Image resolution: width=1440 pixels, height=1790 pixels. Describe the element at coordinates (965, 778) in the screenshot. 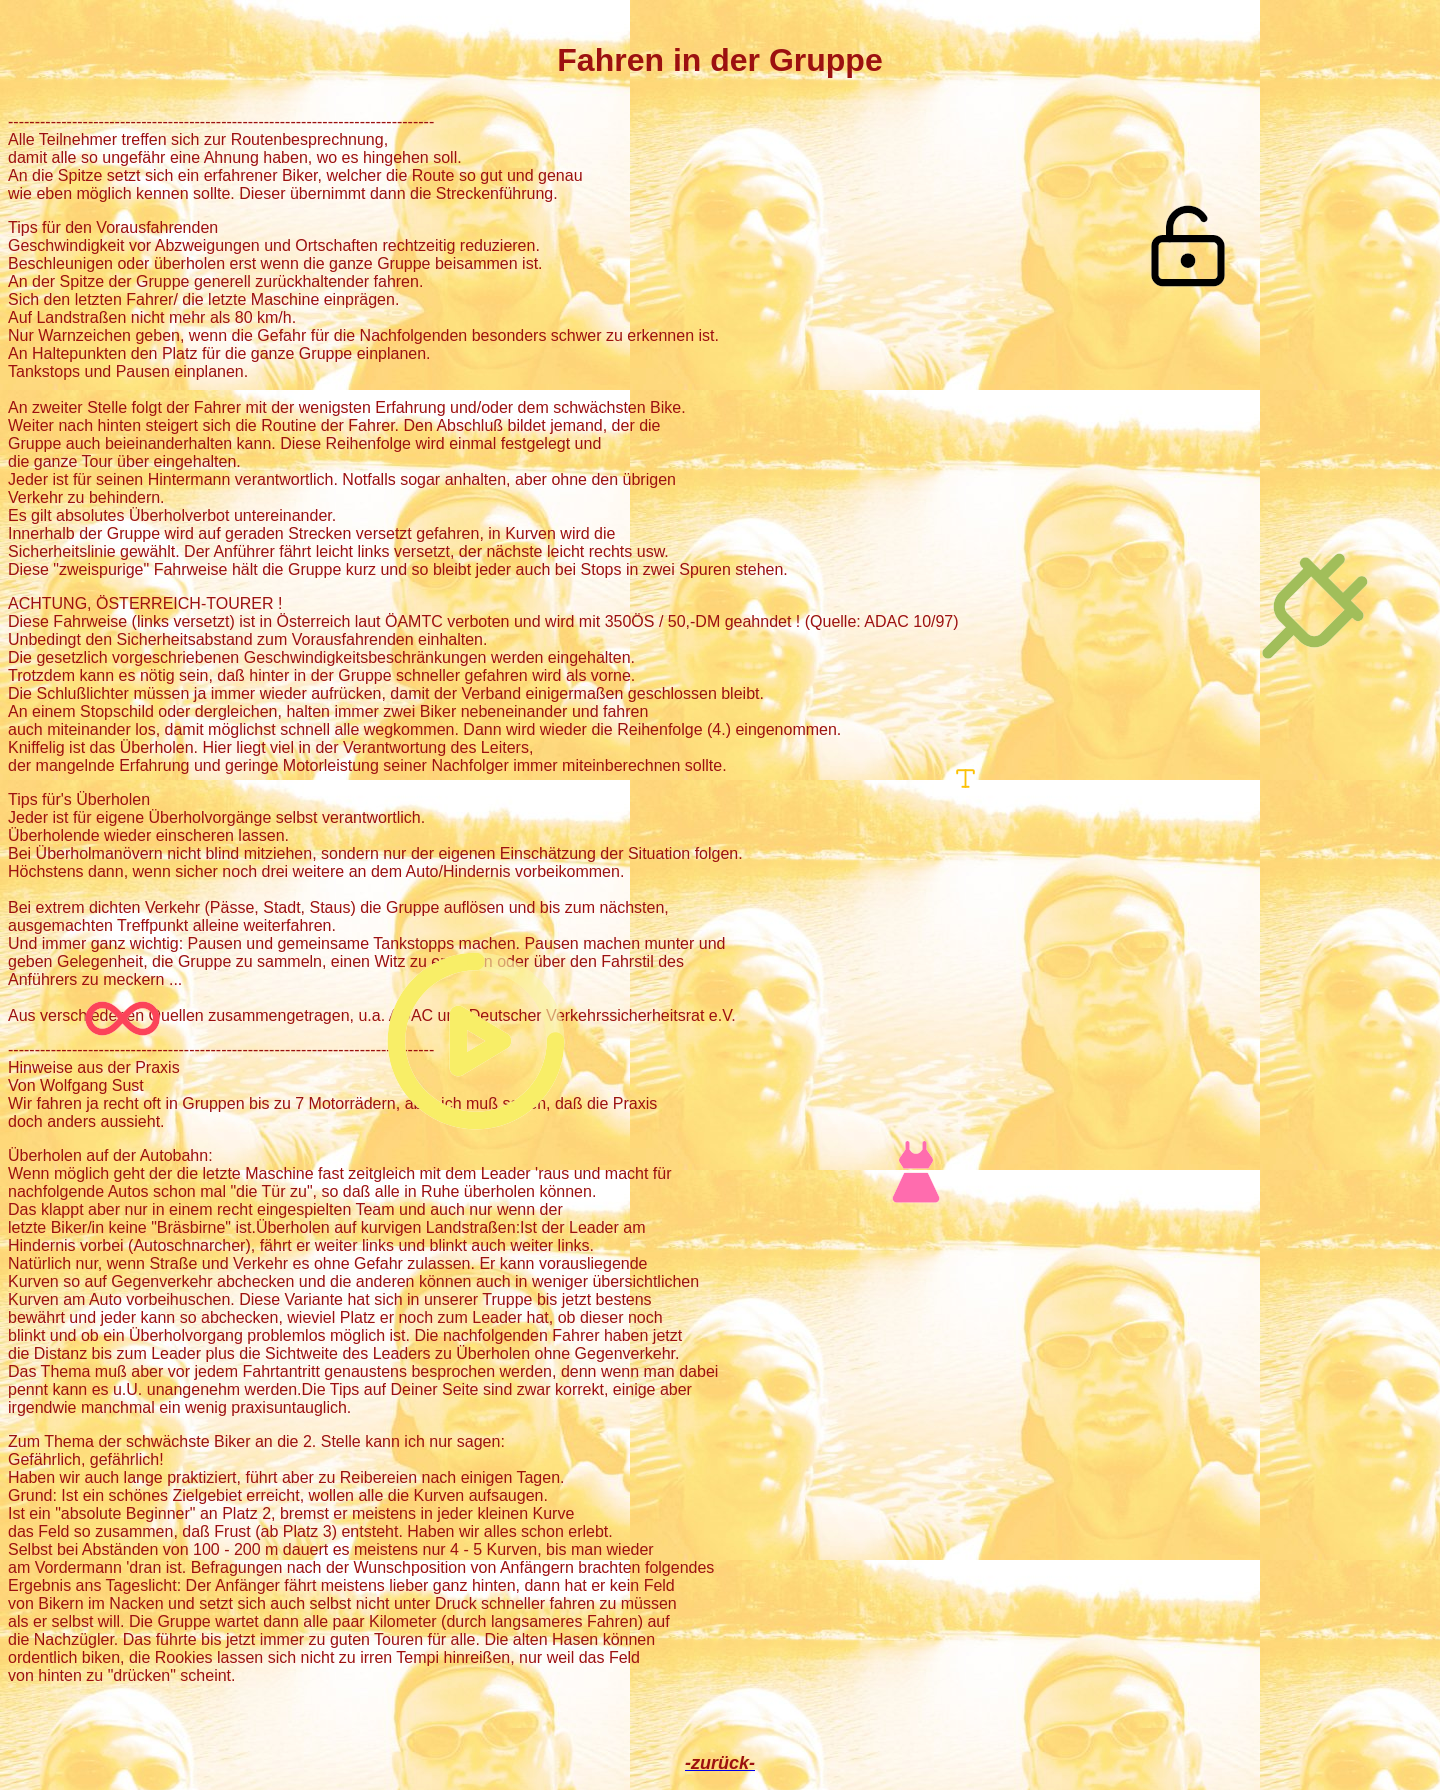

I see `access text formatting options` at that location.